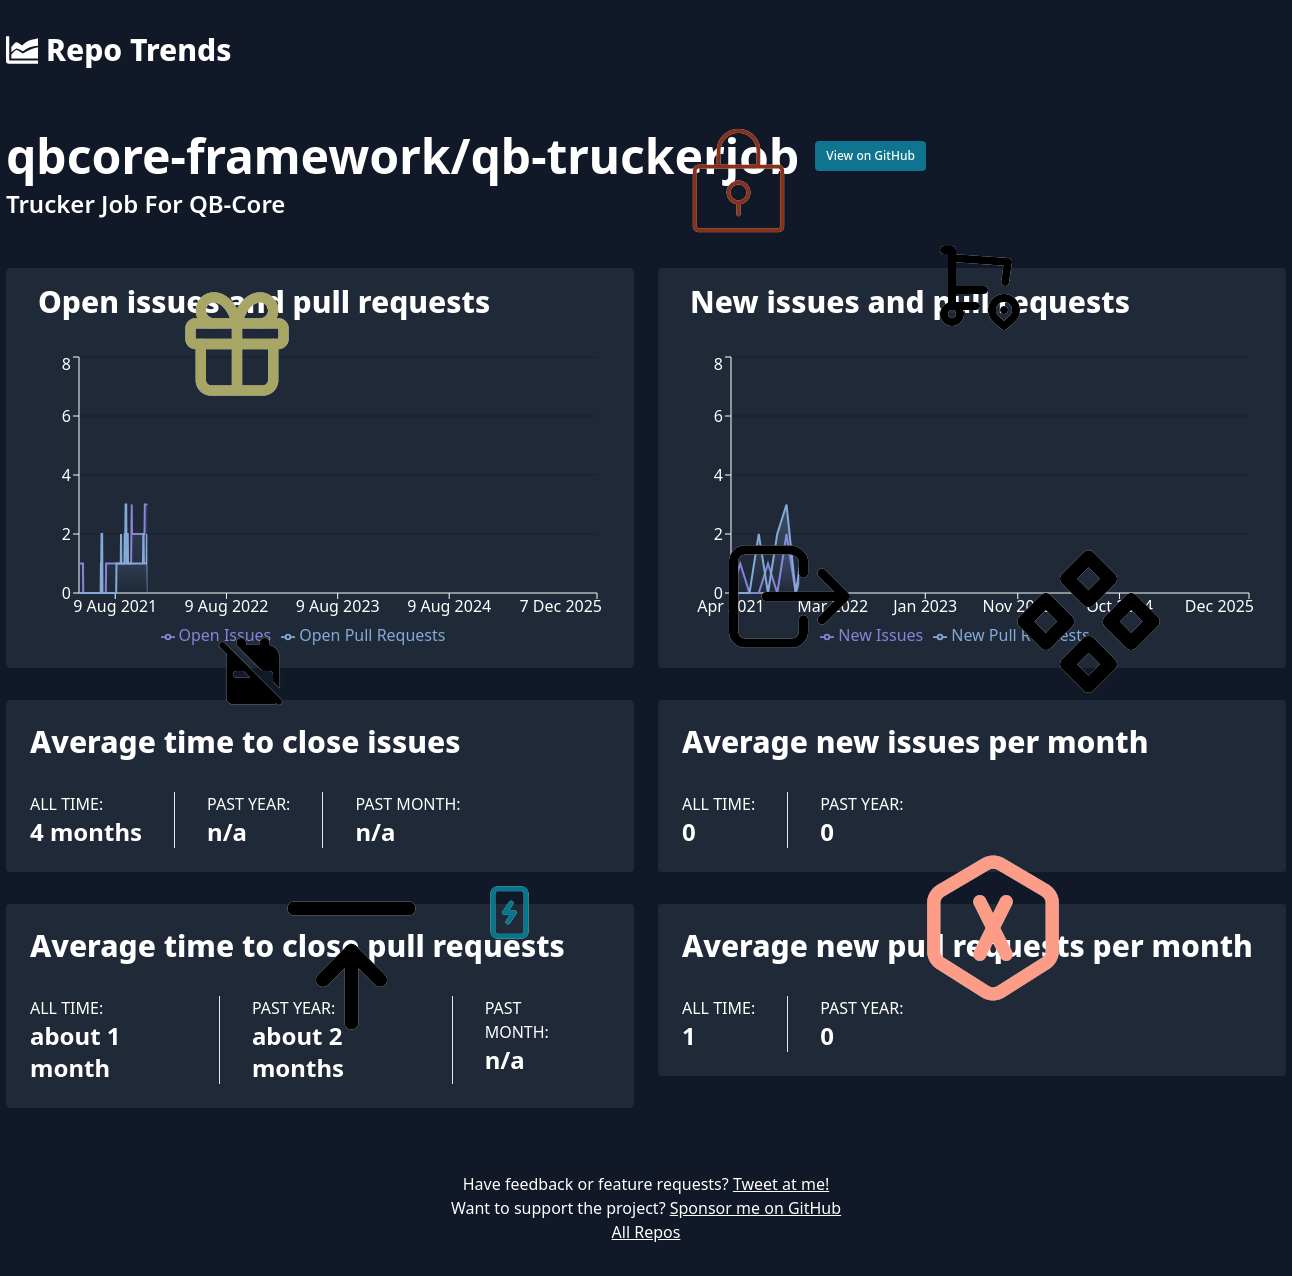 This screenshot has width=1292, height=1276. Describe the element at coordinates (789, 596) in the screenshot. I see `log out of your account` at that location.